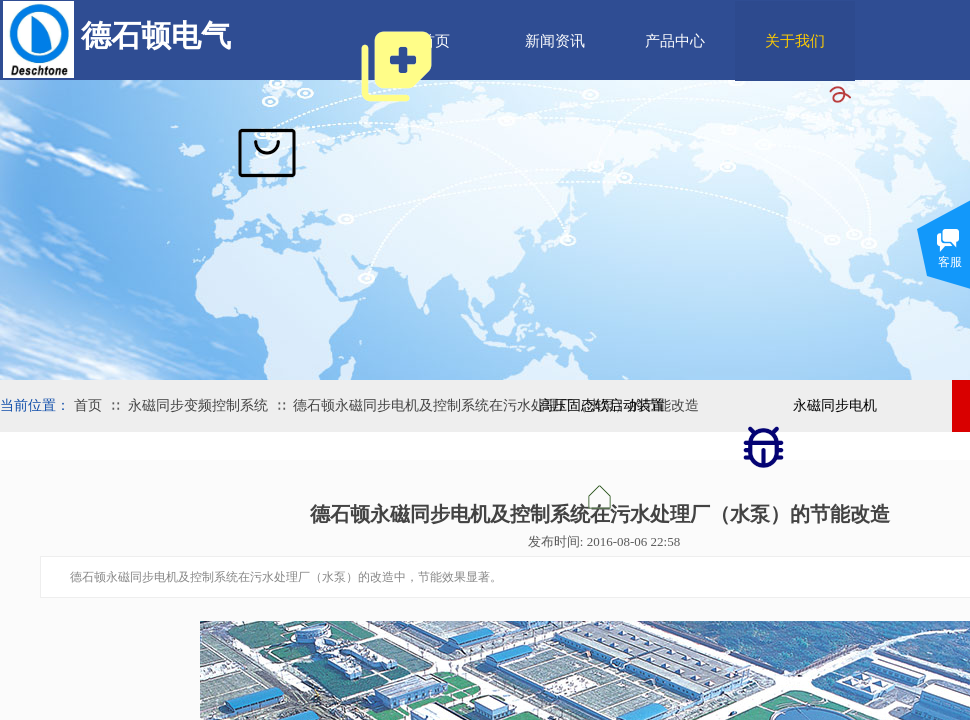 This screenshot has height=720, width=970. What do you see at coordinates (267, 153) in the screenshot?
I see `view your shopping bag` at bounding box center [267, 153].